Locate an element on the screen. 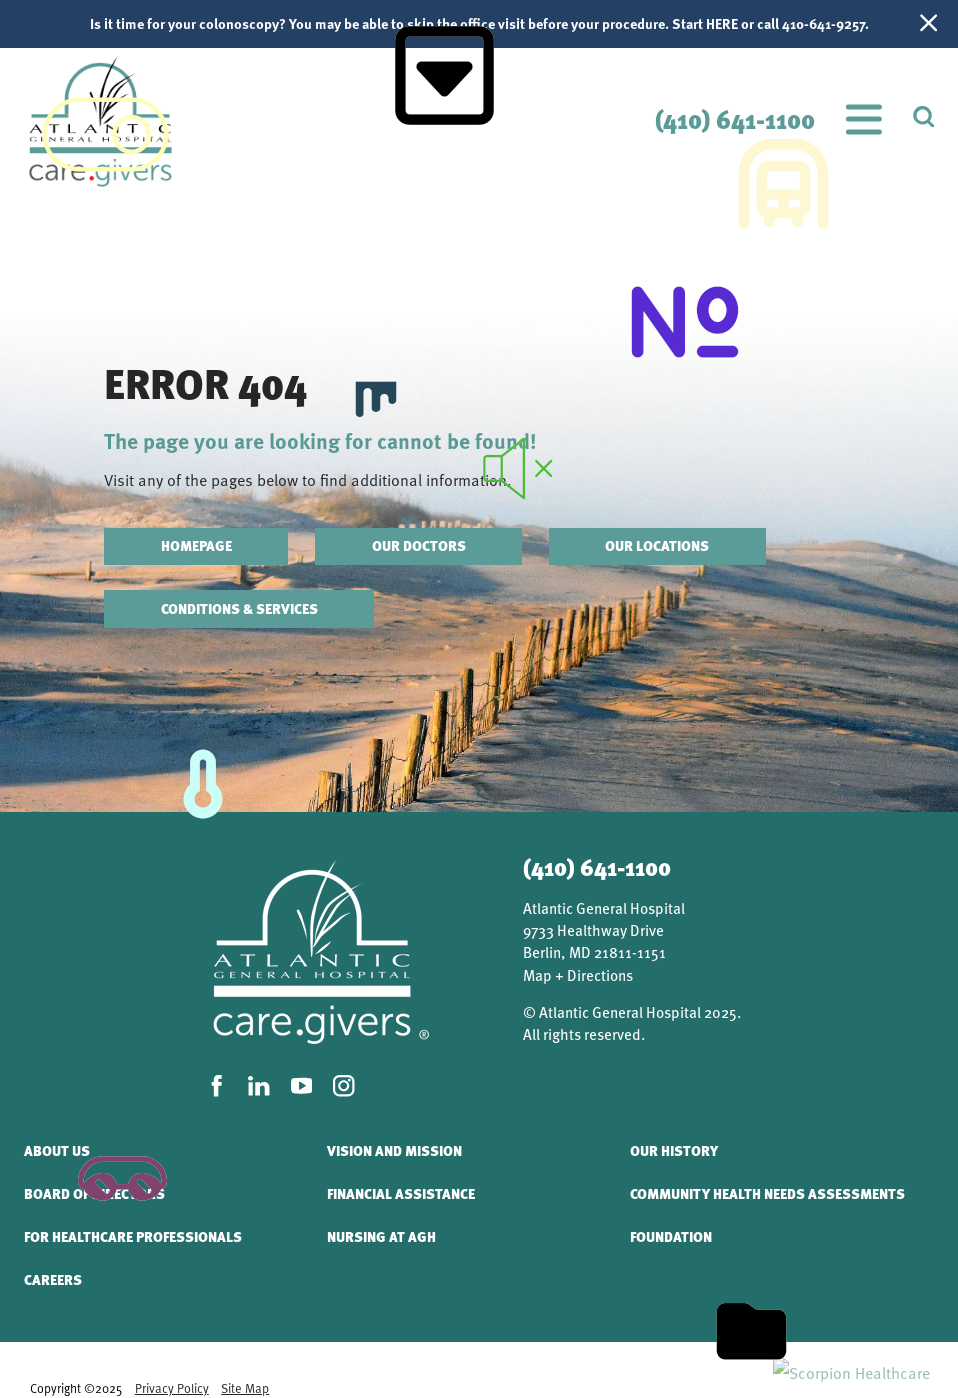 This screenshot has height=1398, width=958. mute audio or sound is located at coordinates (516, 468).